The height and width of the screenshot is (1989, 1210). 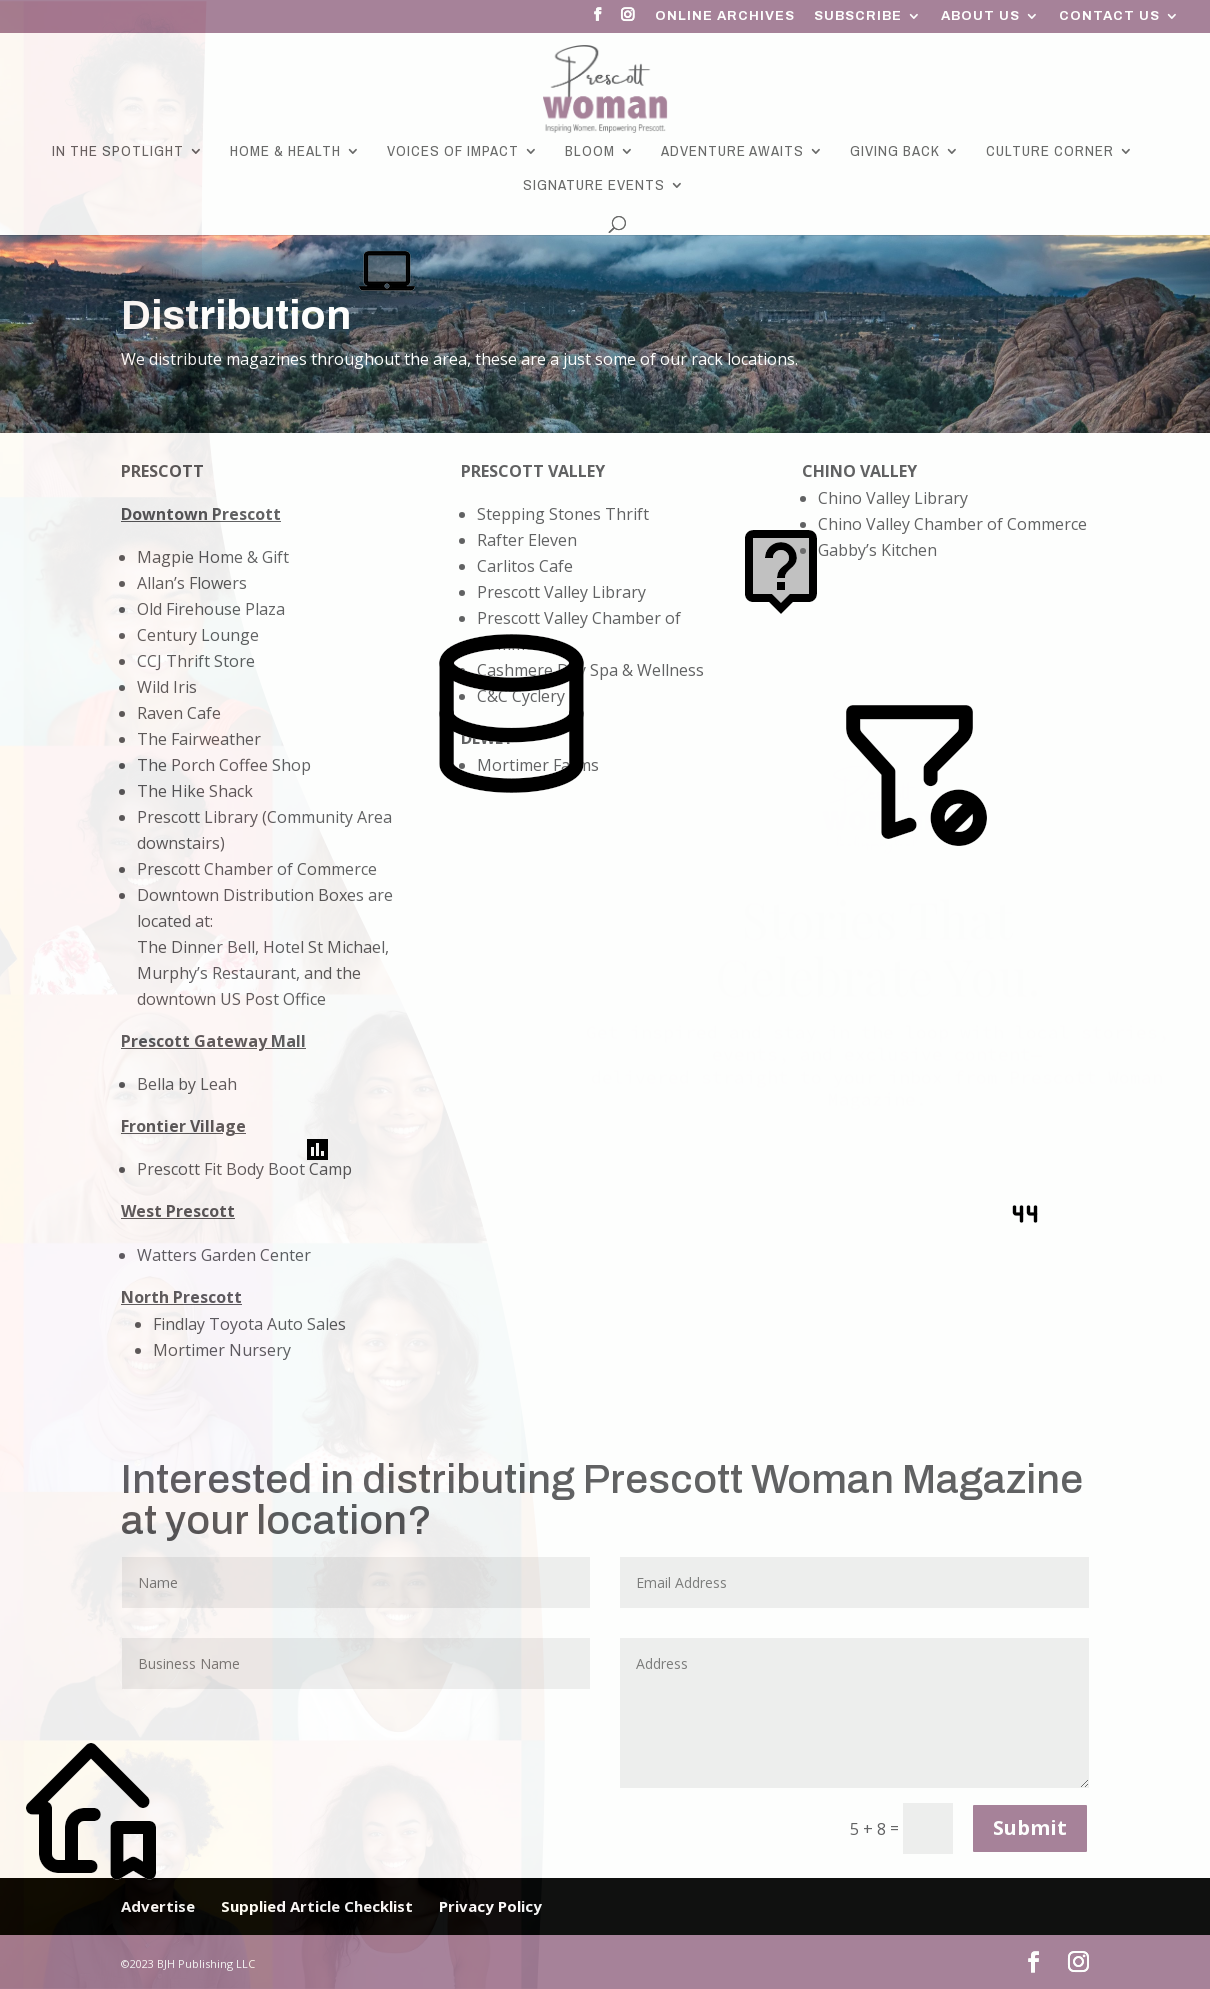 What do you see at coordinates (1025, 1214) in the screenshot?
I see `indicates item number 44 in a list or sequence` at bounding box center [1025, 1214].